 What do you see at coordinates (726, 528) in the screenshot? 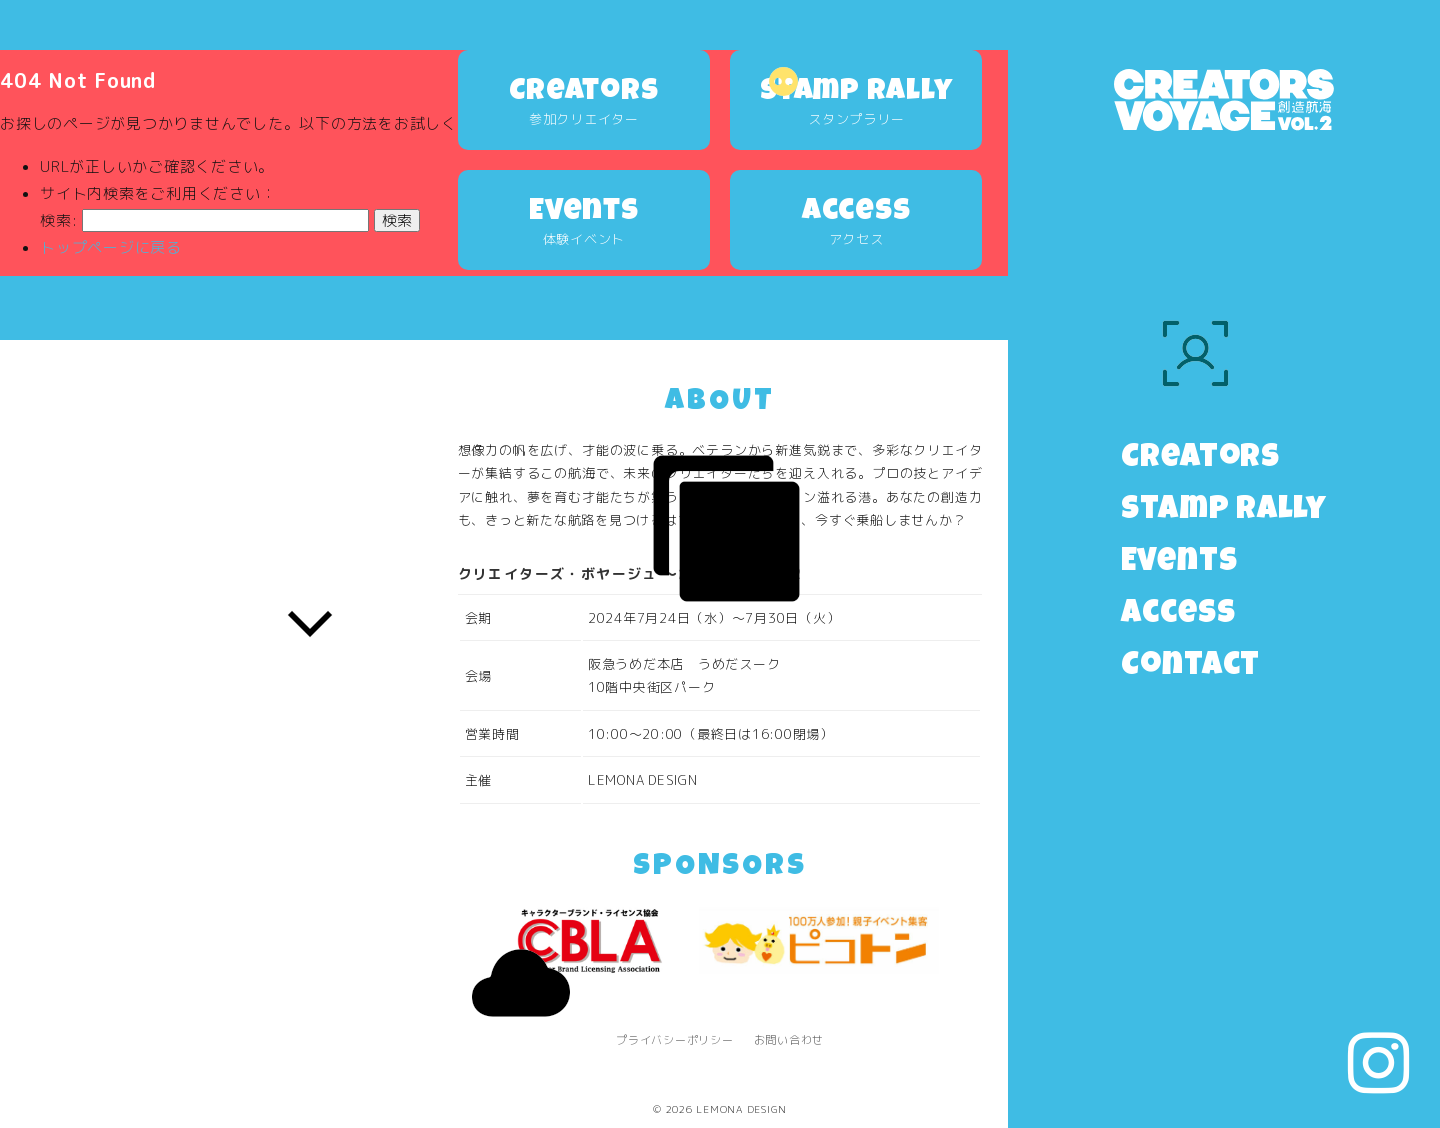
I see `copy to clipboard` at bounding box center [726, 528].